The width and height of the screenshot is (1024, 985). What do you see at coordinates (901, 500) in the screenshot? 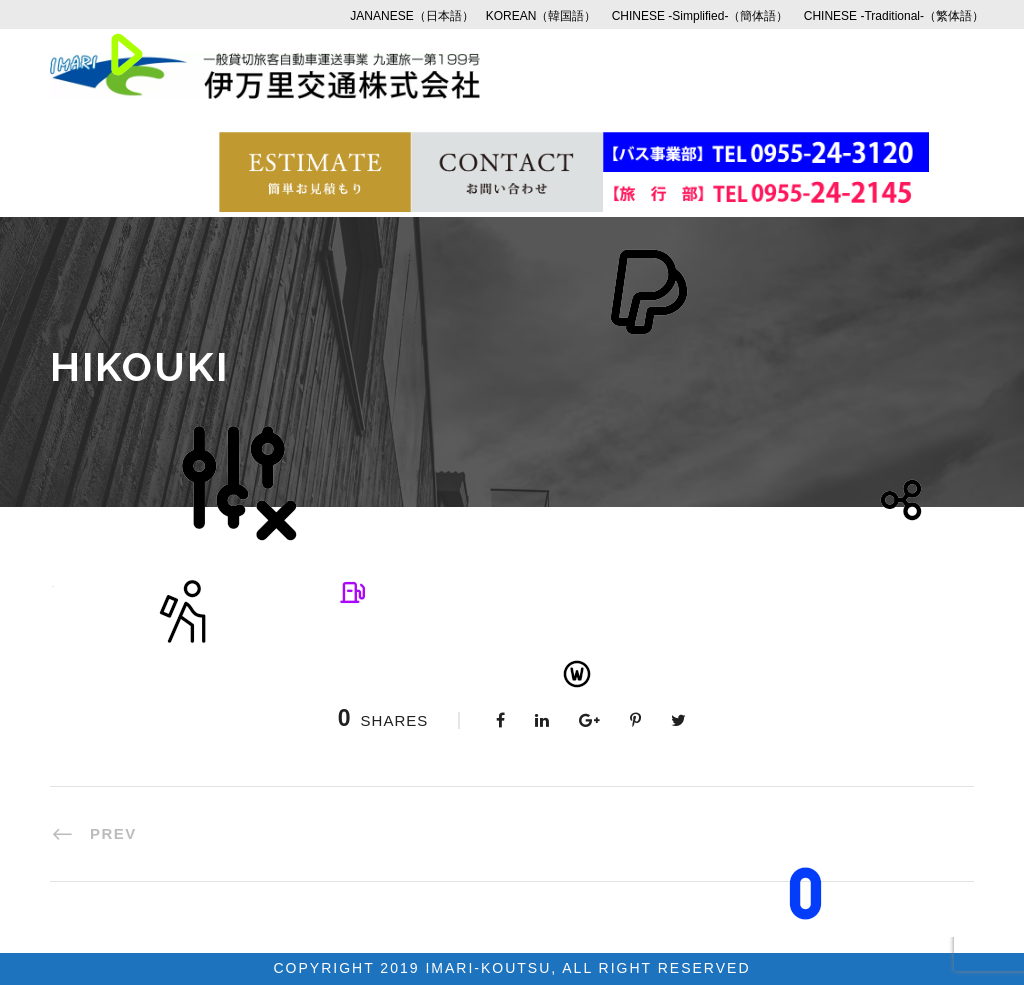
I see `view ripple (XRP) cryptocurrency balance` at bounding box center [901, 500].